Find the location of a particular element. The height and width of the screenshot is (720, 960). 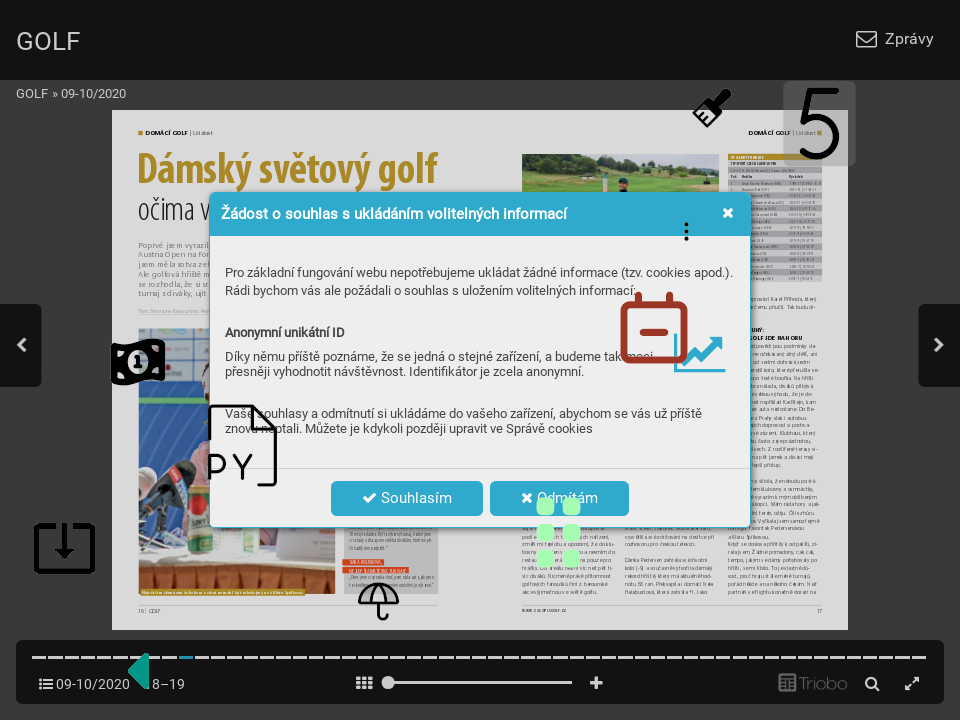

view payment or billing information is located at coordinates (138, 362).